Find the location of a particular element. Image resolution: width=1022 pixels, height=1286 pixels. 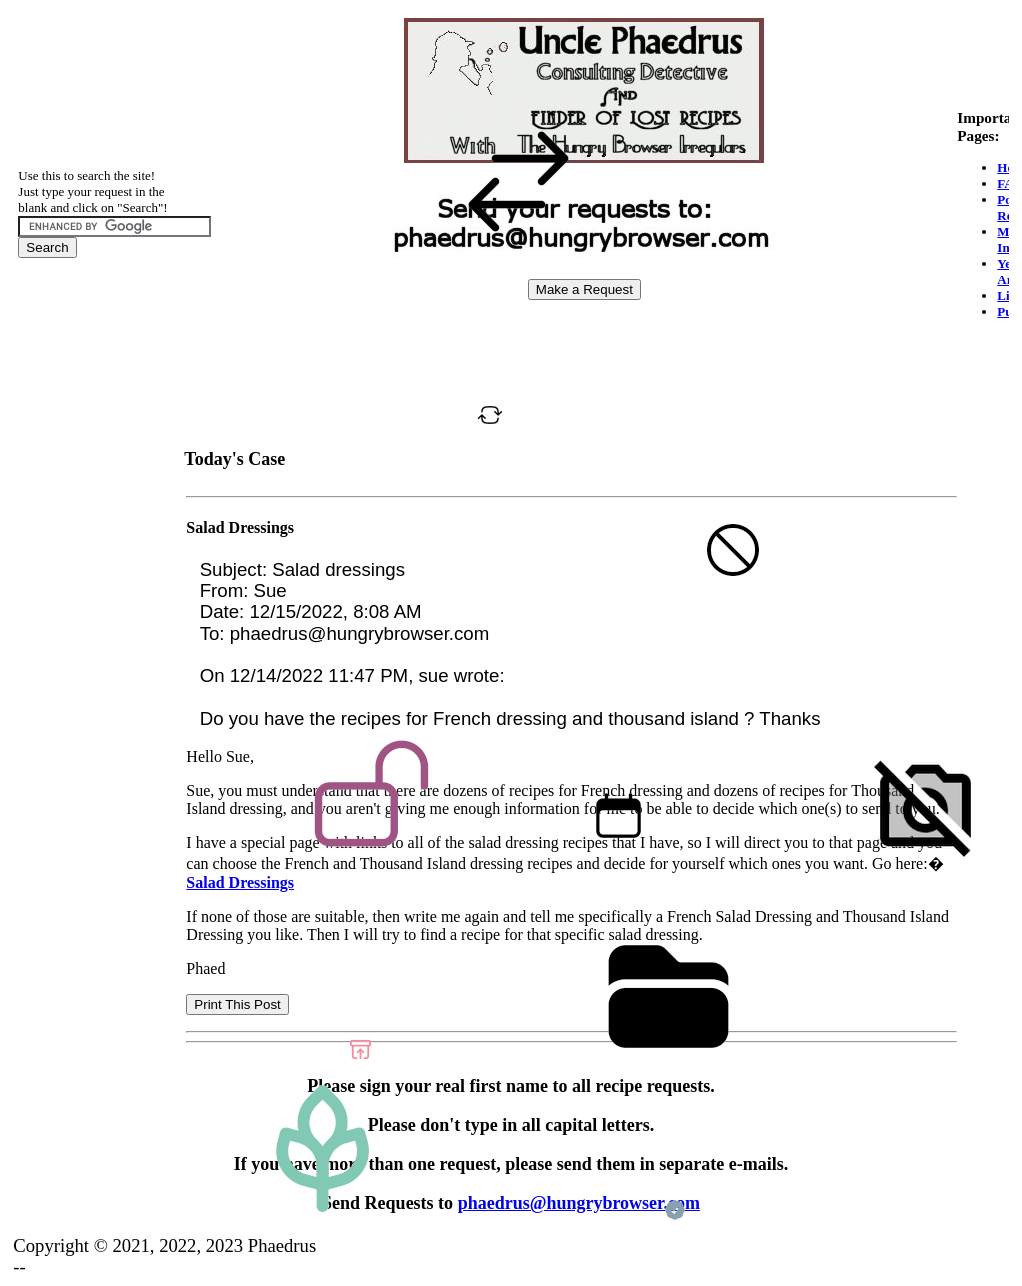

view calendar or schedule is located at coordinates (618, 815).